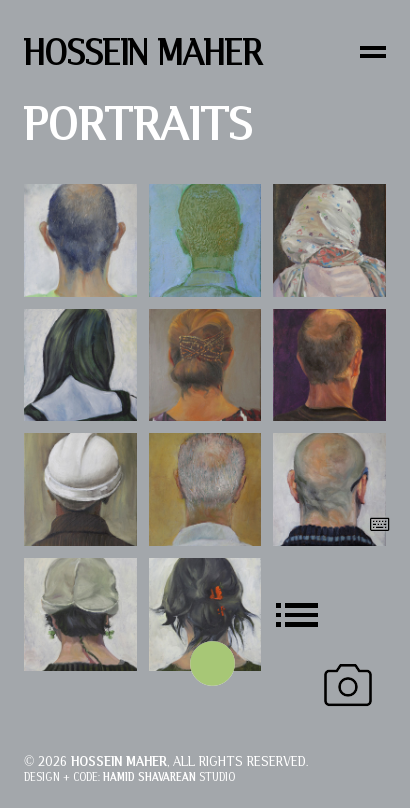  What do you see at coordinates (297, 615) in the screenshot?
I see `view items in list format` at bounding box center [297, 615].